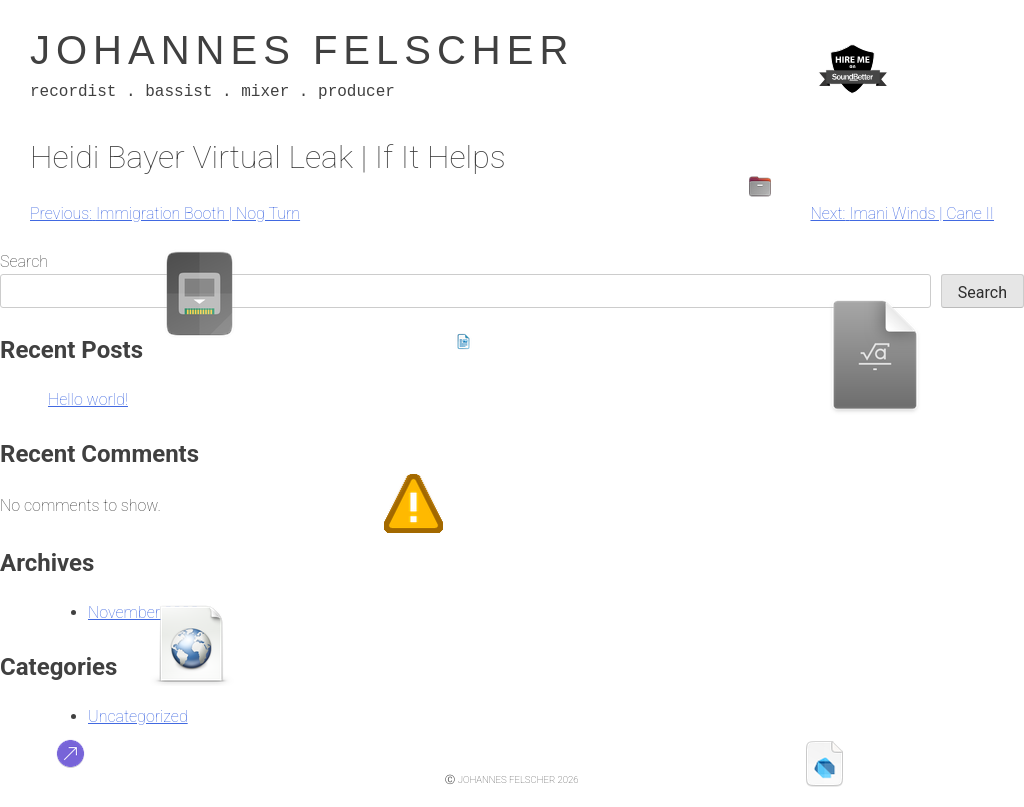 This screenshot has width=1024, height=807. What do you see at coordinates (192, 643) in the screenshot?
I see `an HTML or web page file` at bounding box center [192, 643].